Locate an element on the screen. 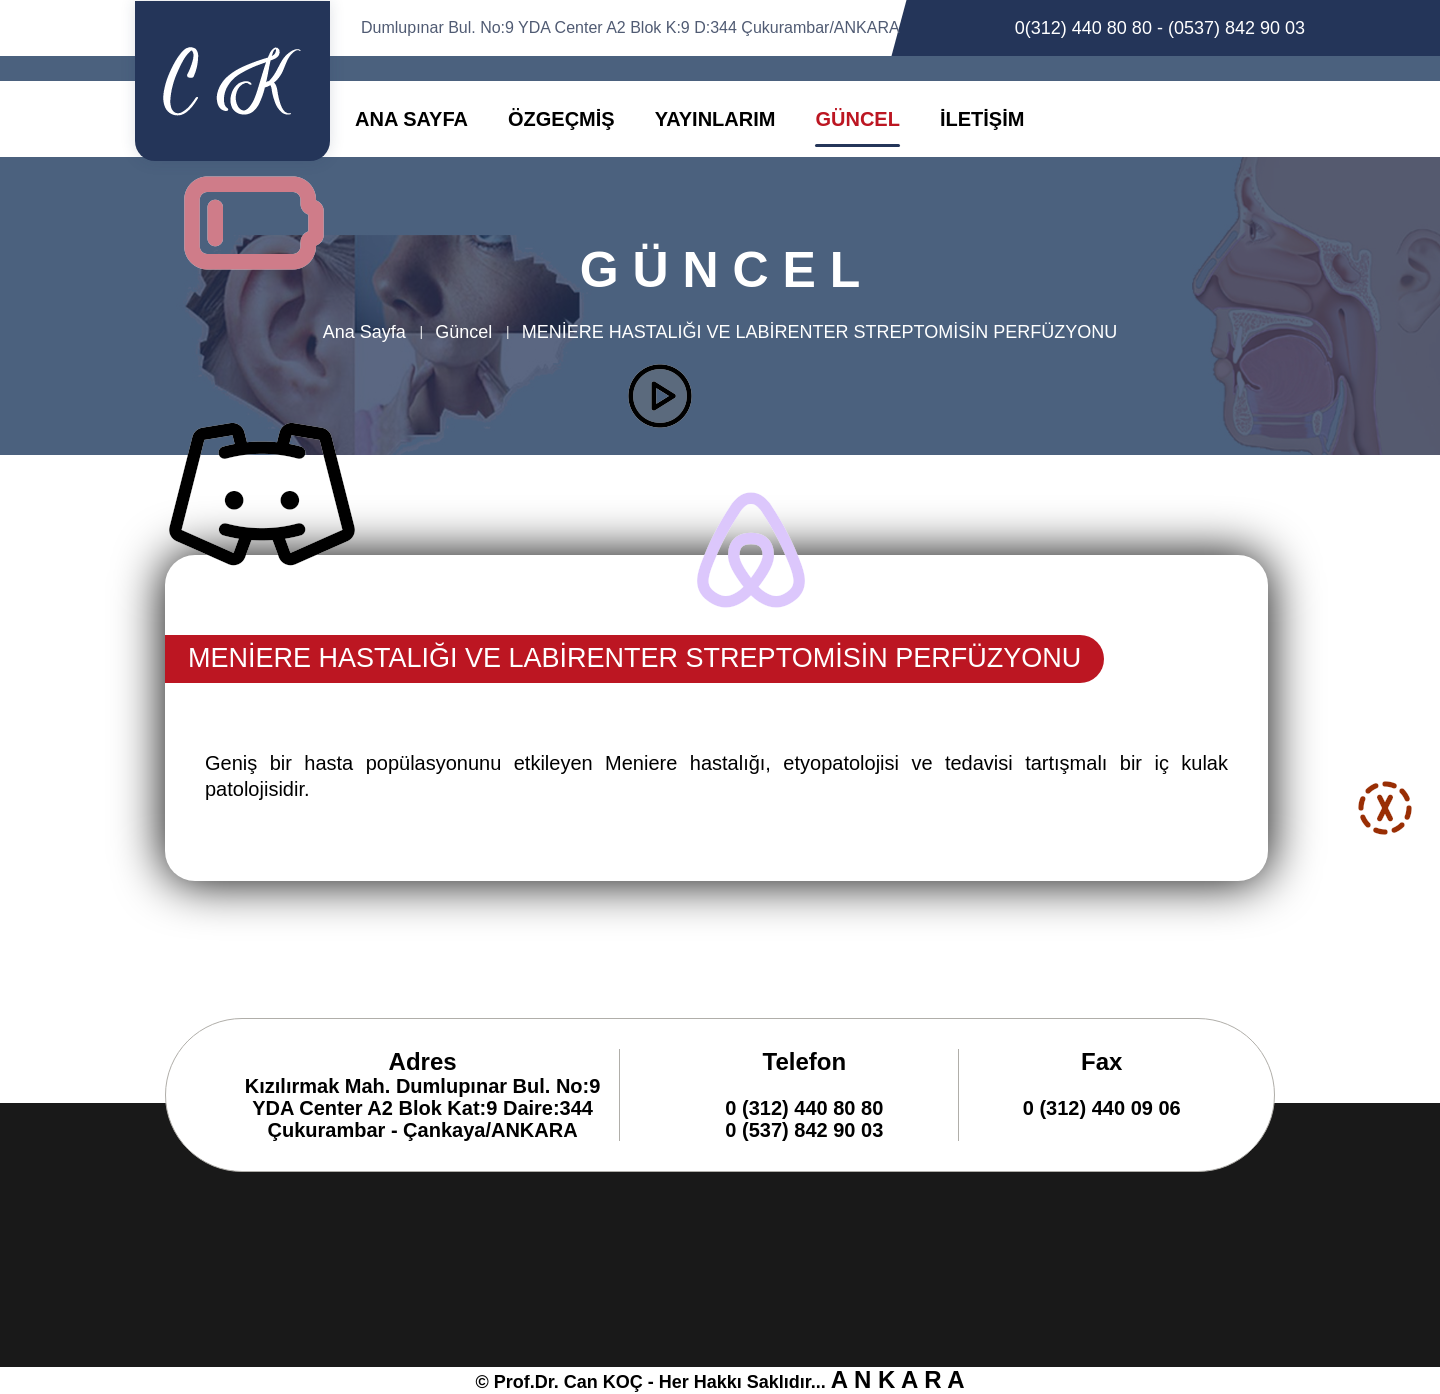 The height and width of the screenshot is (1394, 1440). play media or video content is located at coordinates (660, 396).